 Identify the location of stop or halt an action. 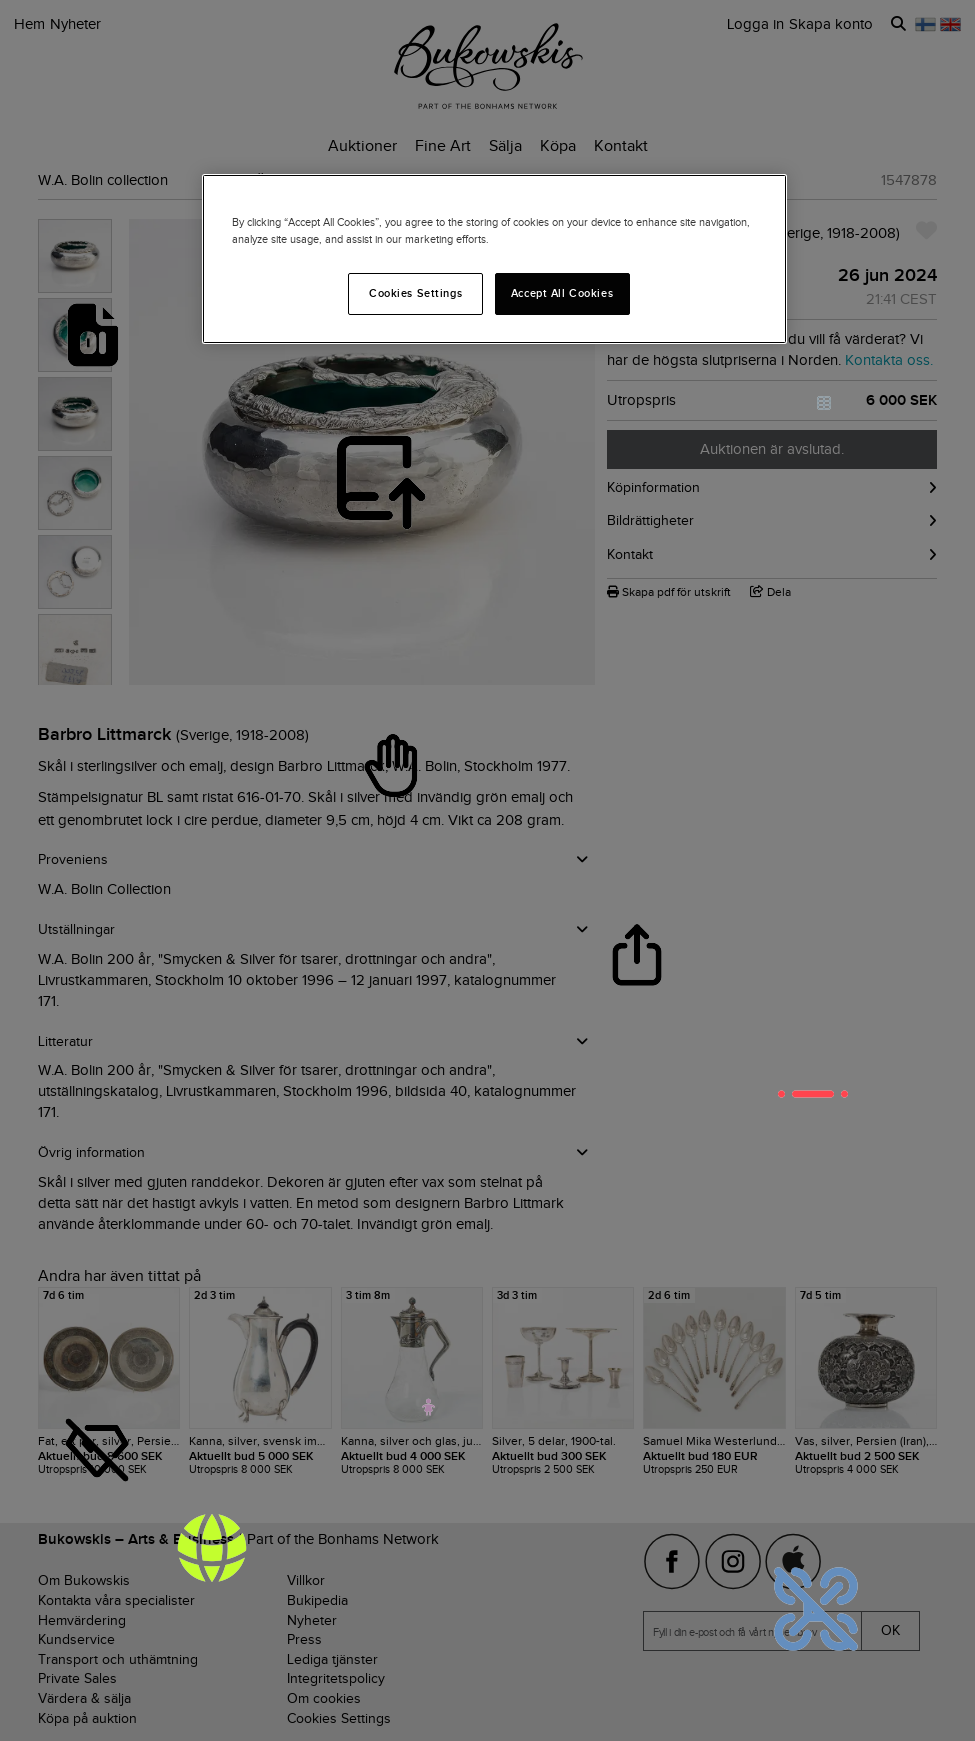
(391, 765).